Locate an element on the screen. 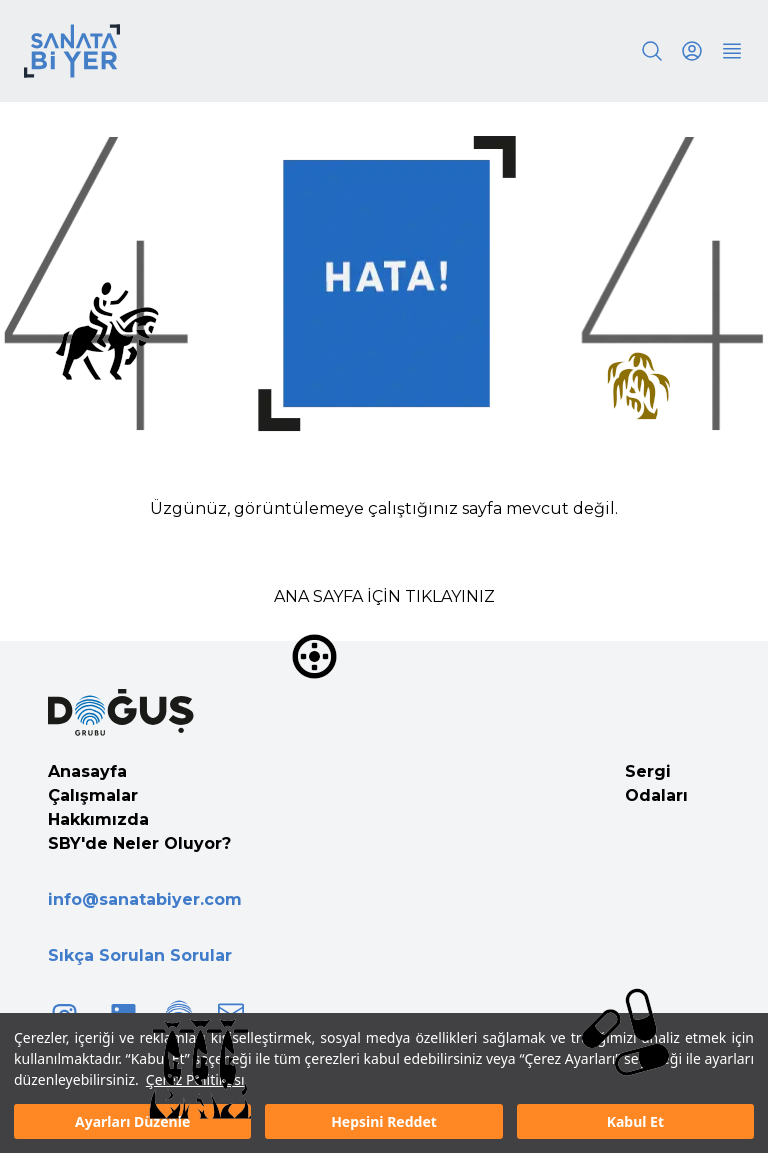  smoke fish at a cooking station is located at coordinates (200, 1068).